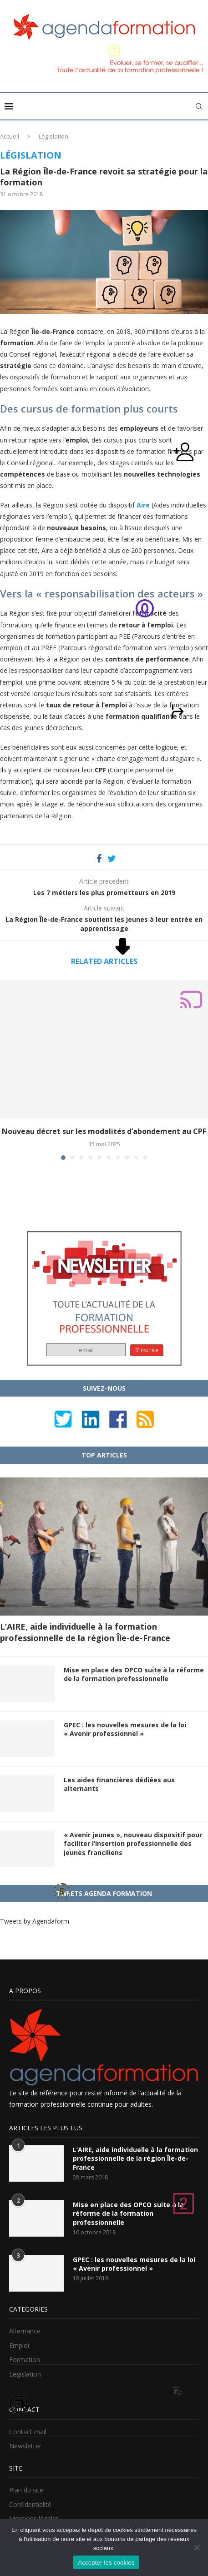  Describe the element at coordinates (122, 946) in the screenshot. I see `download a file or content` at that location.